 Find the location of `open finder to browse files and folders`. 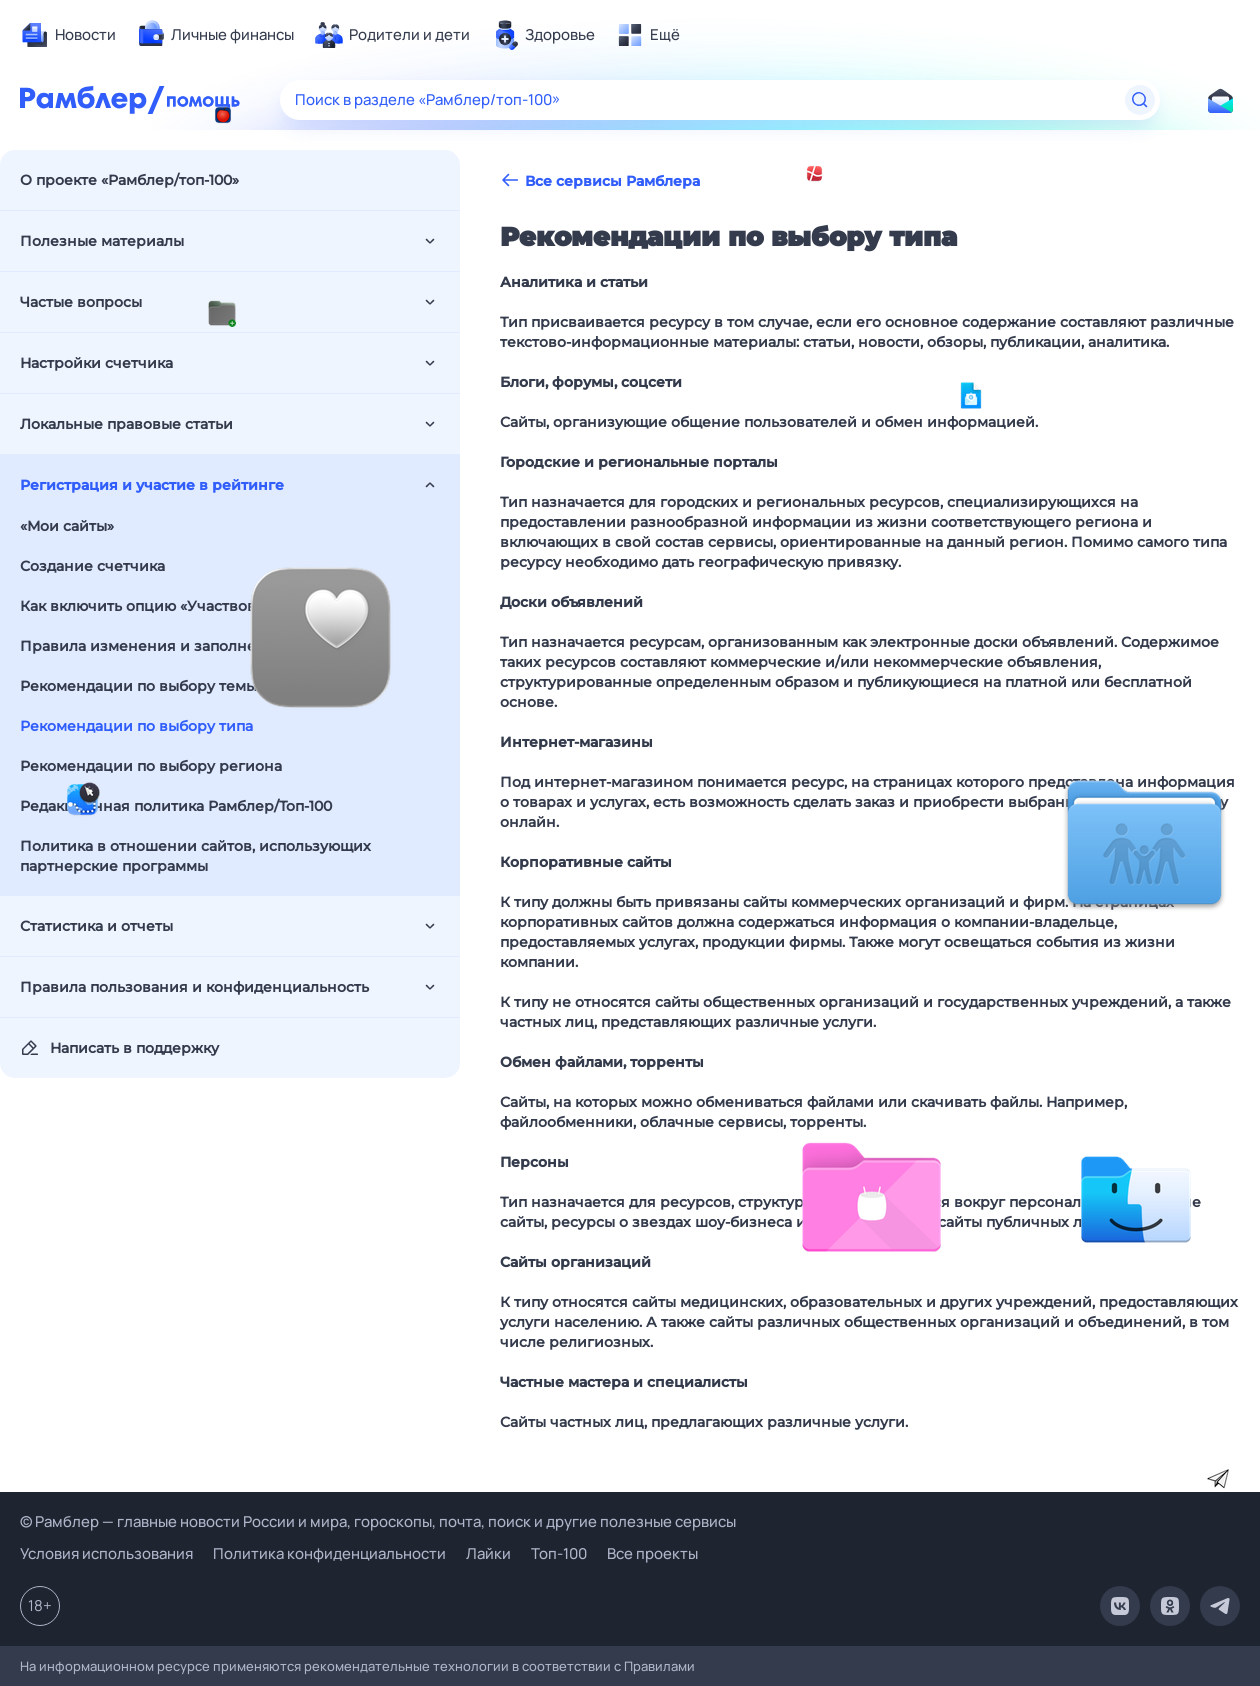

open finder to browse files and folders is located at coordinates (1135, 1202).